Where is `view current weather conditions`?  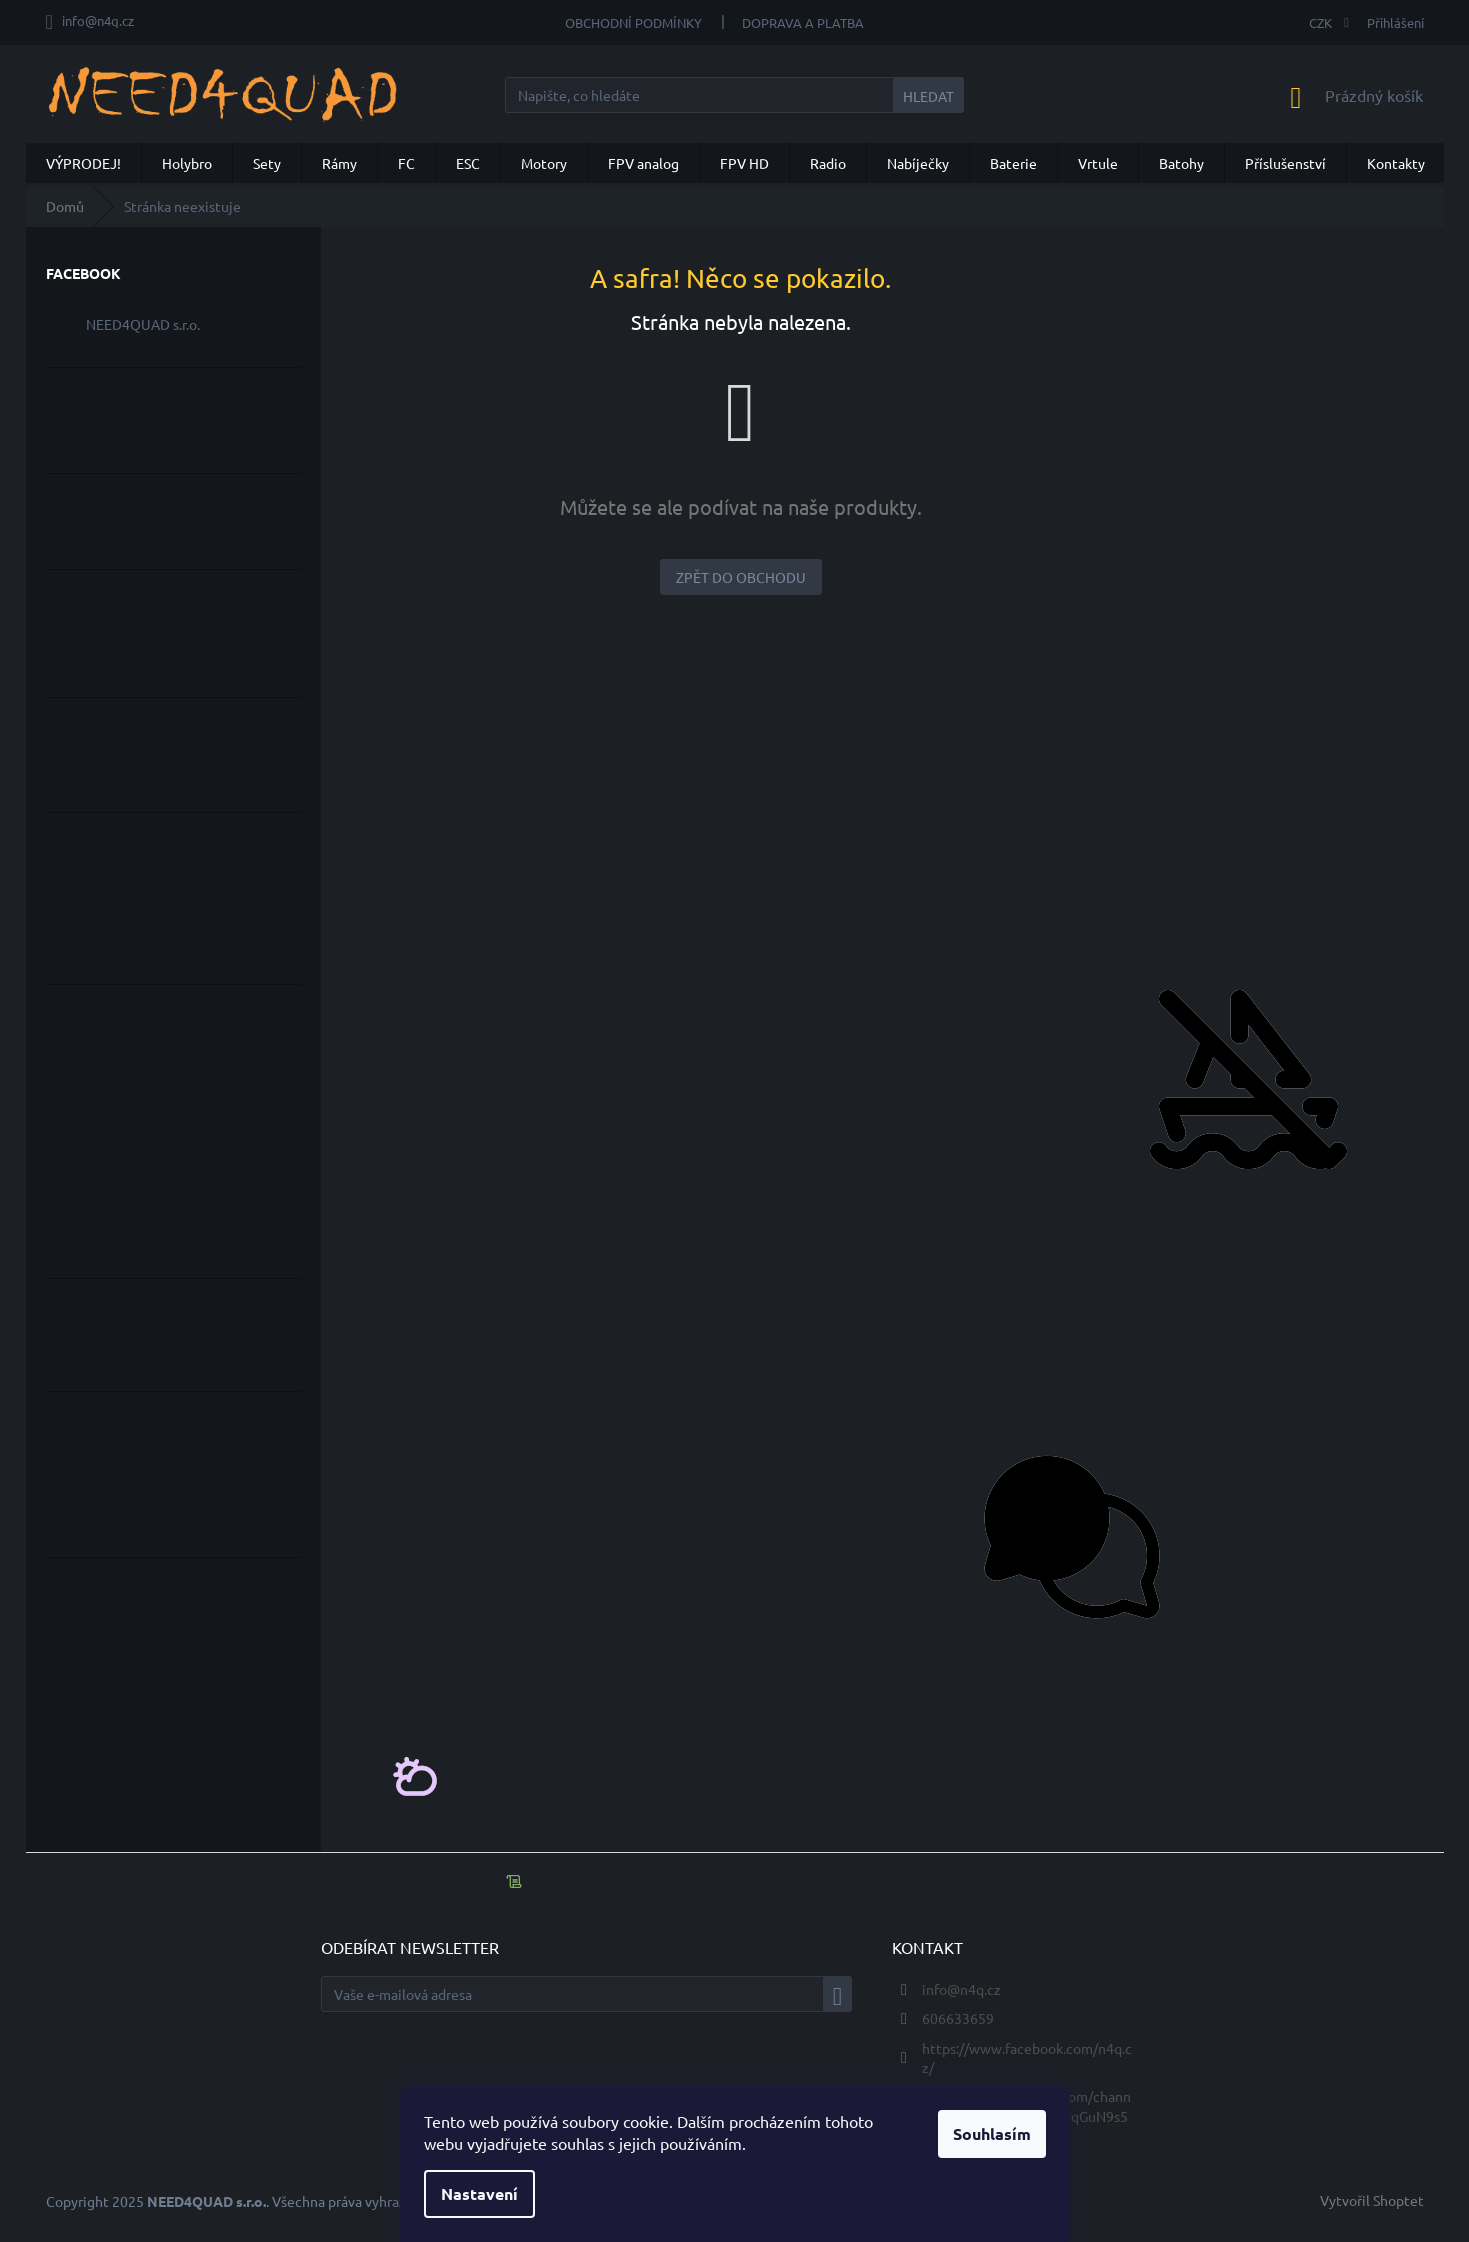
view current weather conditions is located at coordinates (415, 1777).